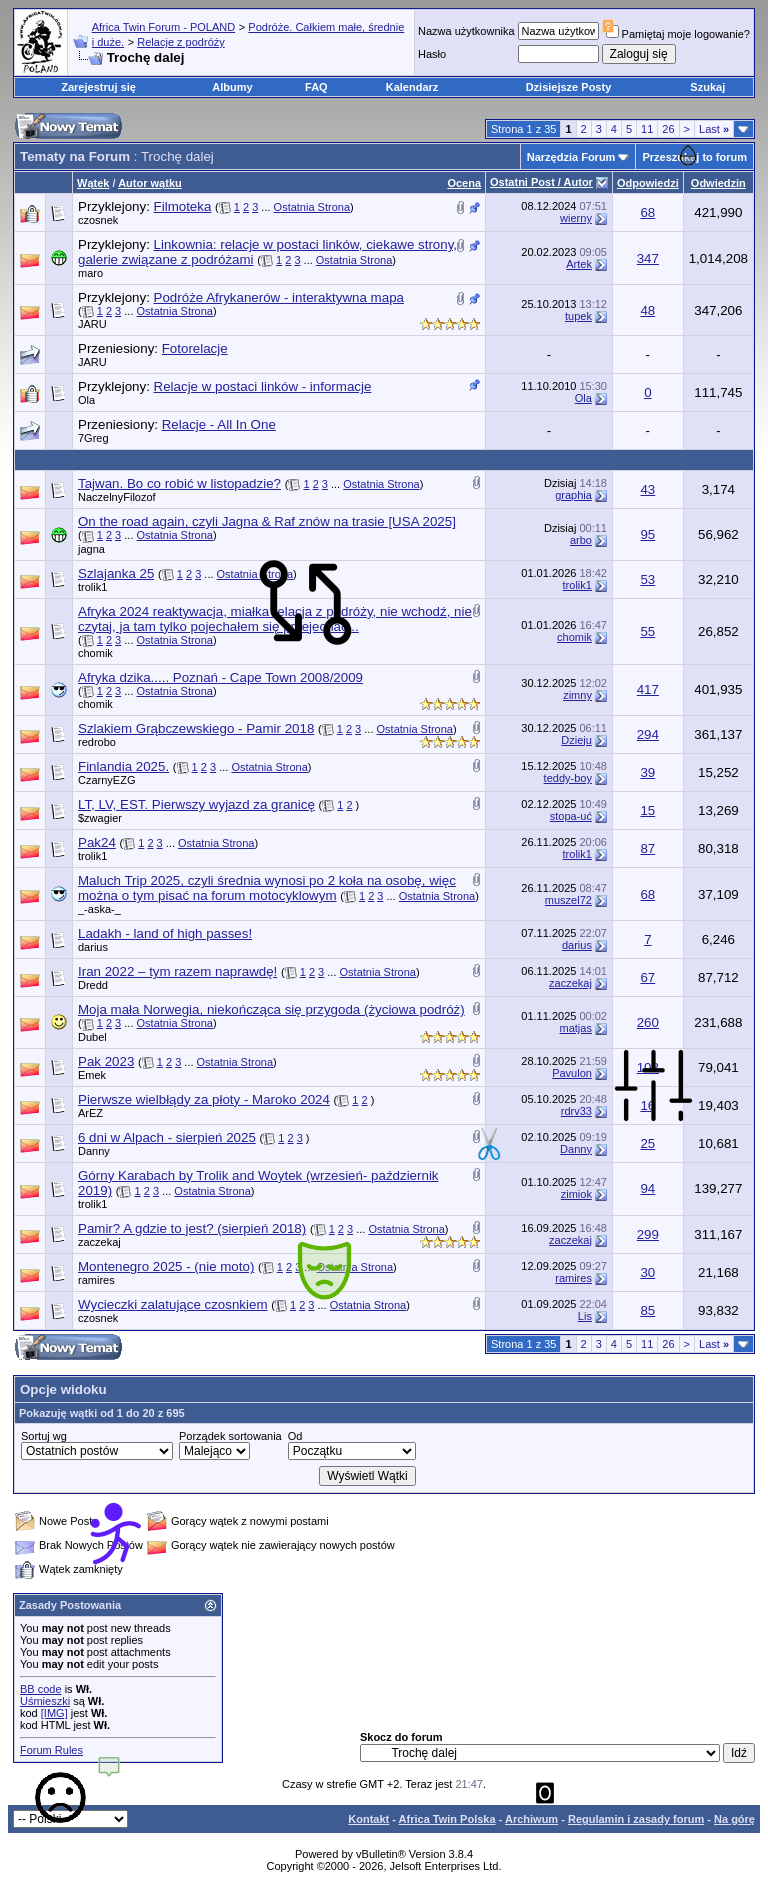 The height and width of the screenshot is (1880, 768). I want to click on access help or FAQ section, so click(608, 26).